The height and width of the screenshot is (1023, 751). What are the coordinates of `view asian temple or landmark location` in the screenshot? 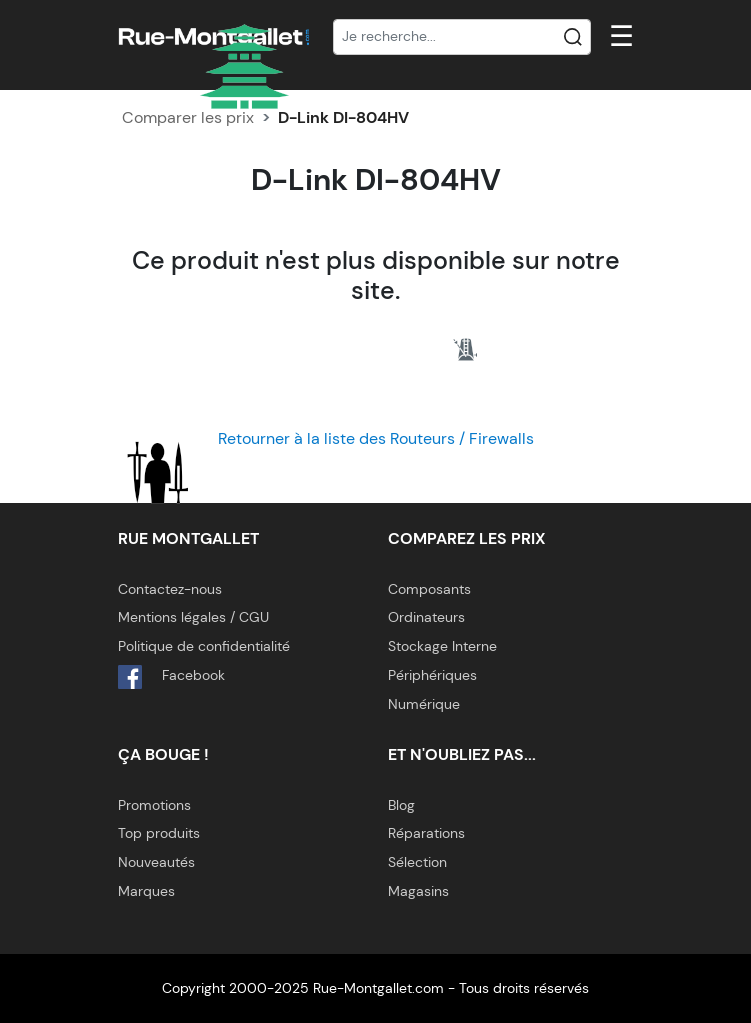 It's located at (244, 66).